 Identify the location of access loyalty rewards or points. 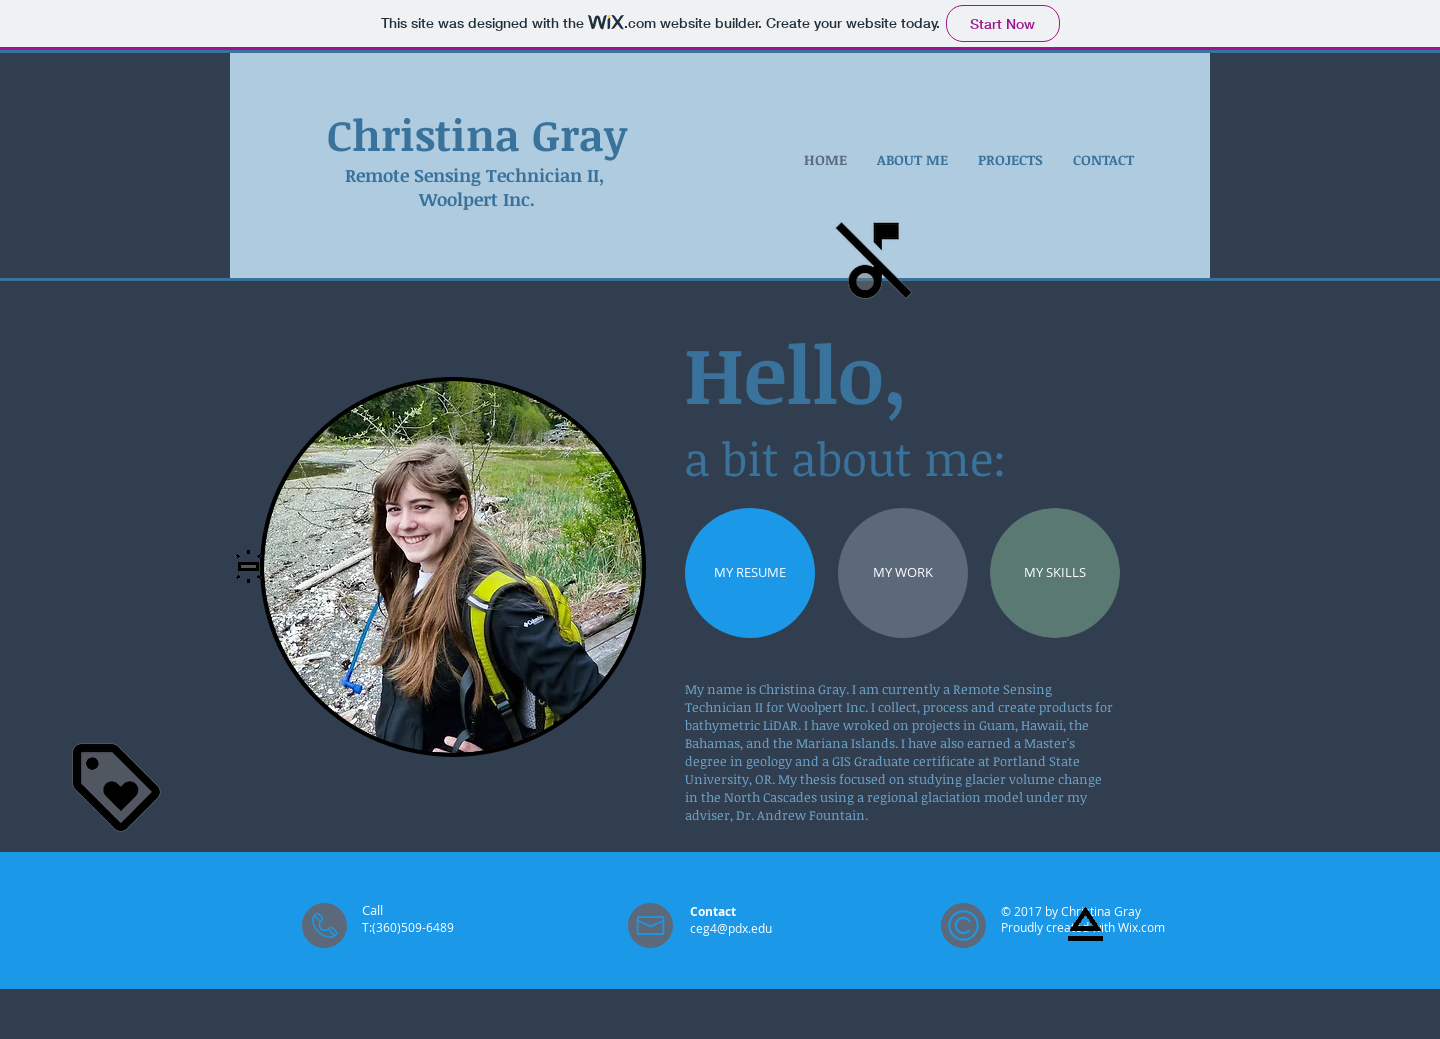
(116, 787).